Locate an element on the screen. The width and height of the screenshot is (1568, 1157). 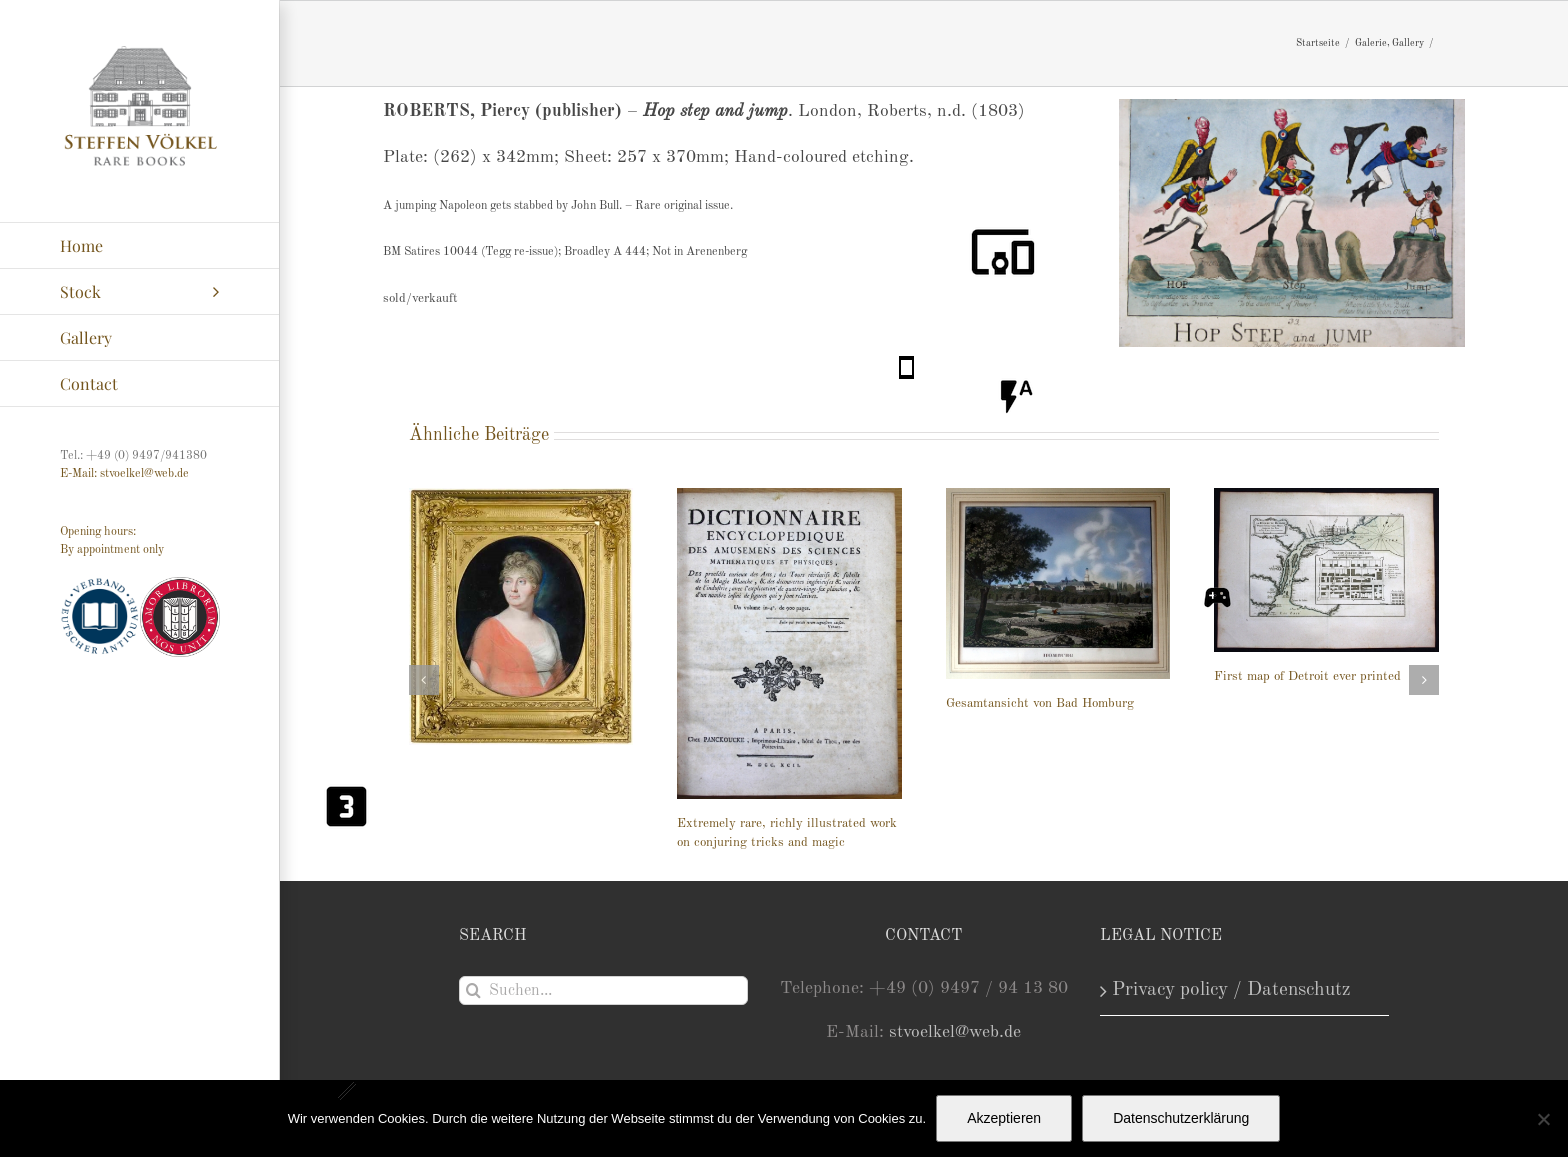
enable automatic flash mode for camera is located at coordinates (1016, 397).